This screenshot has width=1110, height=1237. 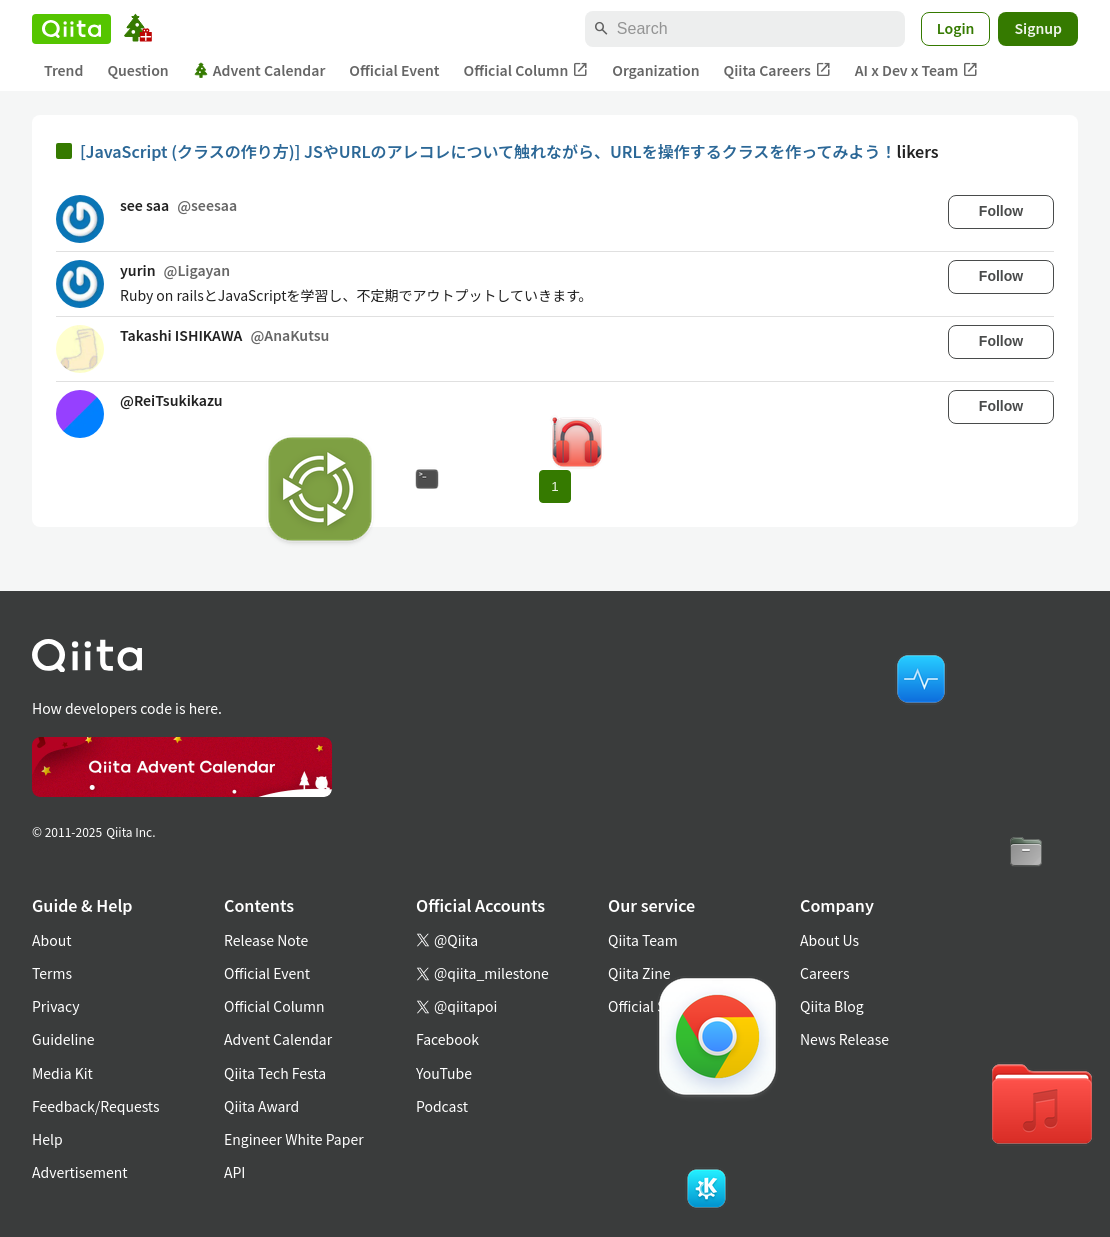 What do you see at coordinates (706, 1188) in the screenshot?
I see `launch kde desktop environment settings` at bounding box center [706, 1188].